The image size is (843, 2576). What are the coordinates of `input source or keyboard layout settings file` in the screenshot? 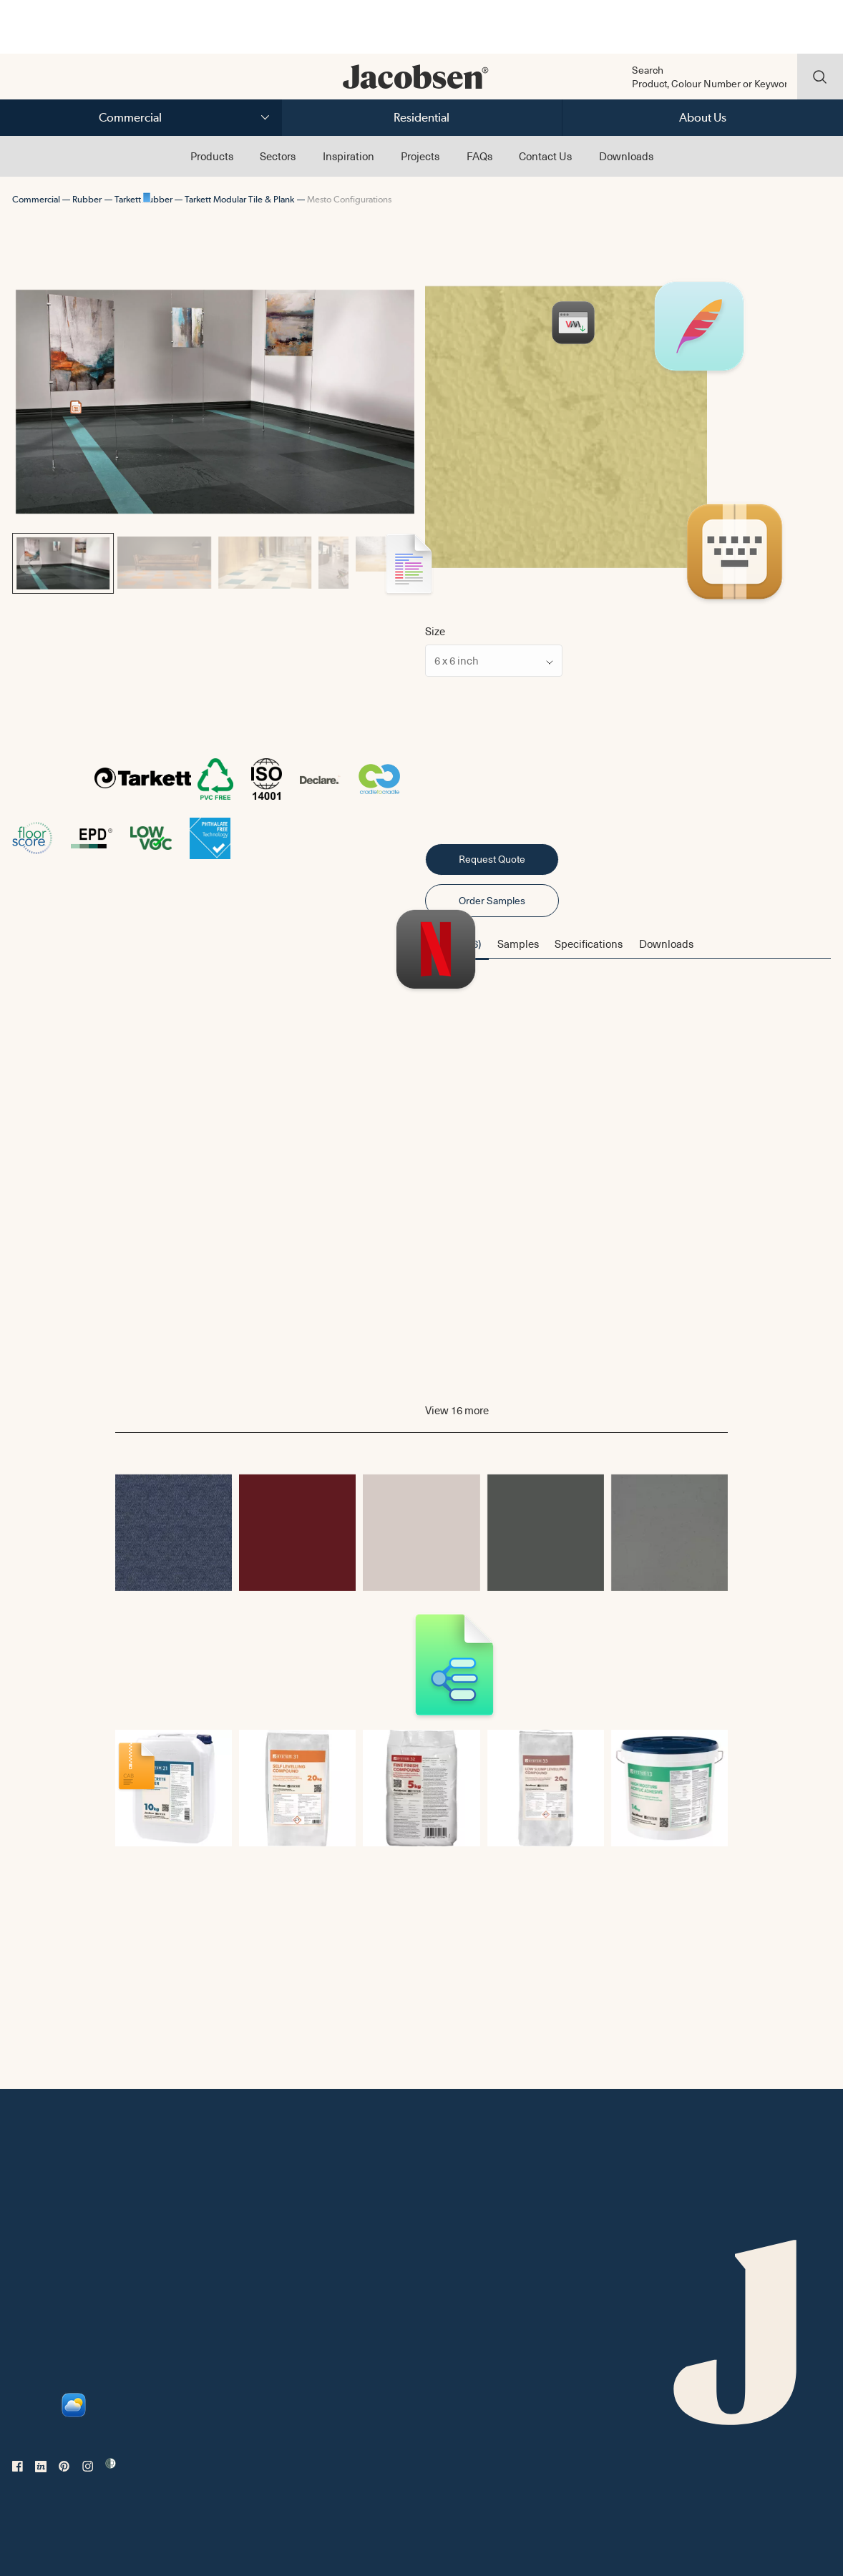 It's located at (734, 553).